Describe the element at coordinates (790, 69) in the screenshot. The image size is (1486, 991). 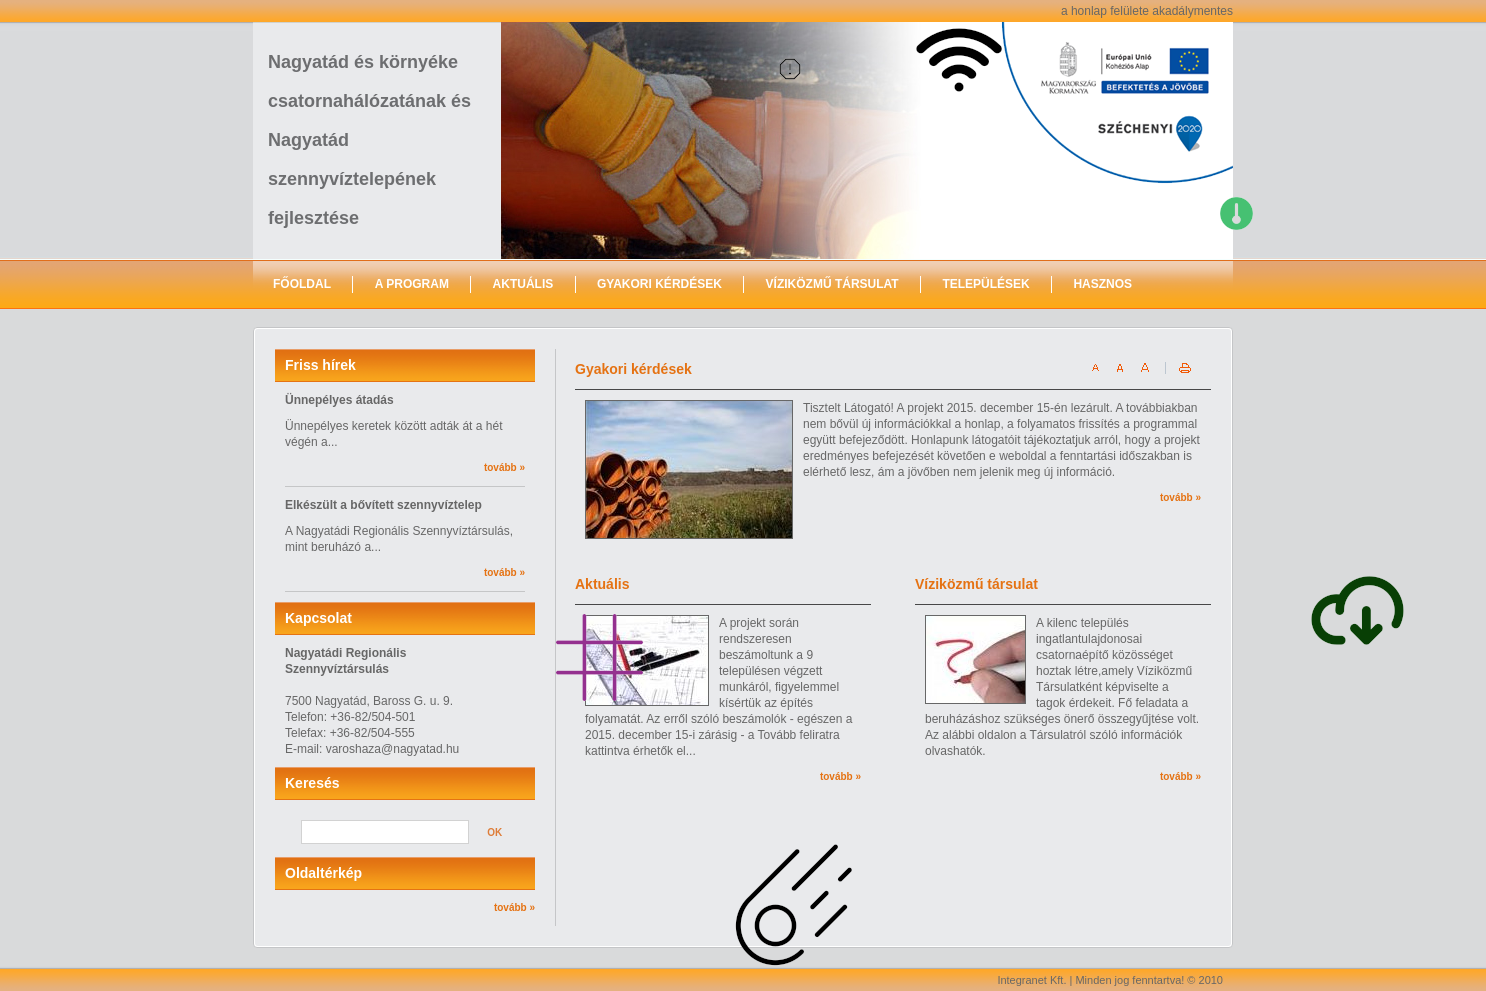
I see `indicates a warning or critical alert` at that location.